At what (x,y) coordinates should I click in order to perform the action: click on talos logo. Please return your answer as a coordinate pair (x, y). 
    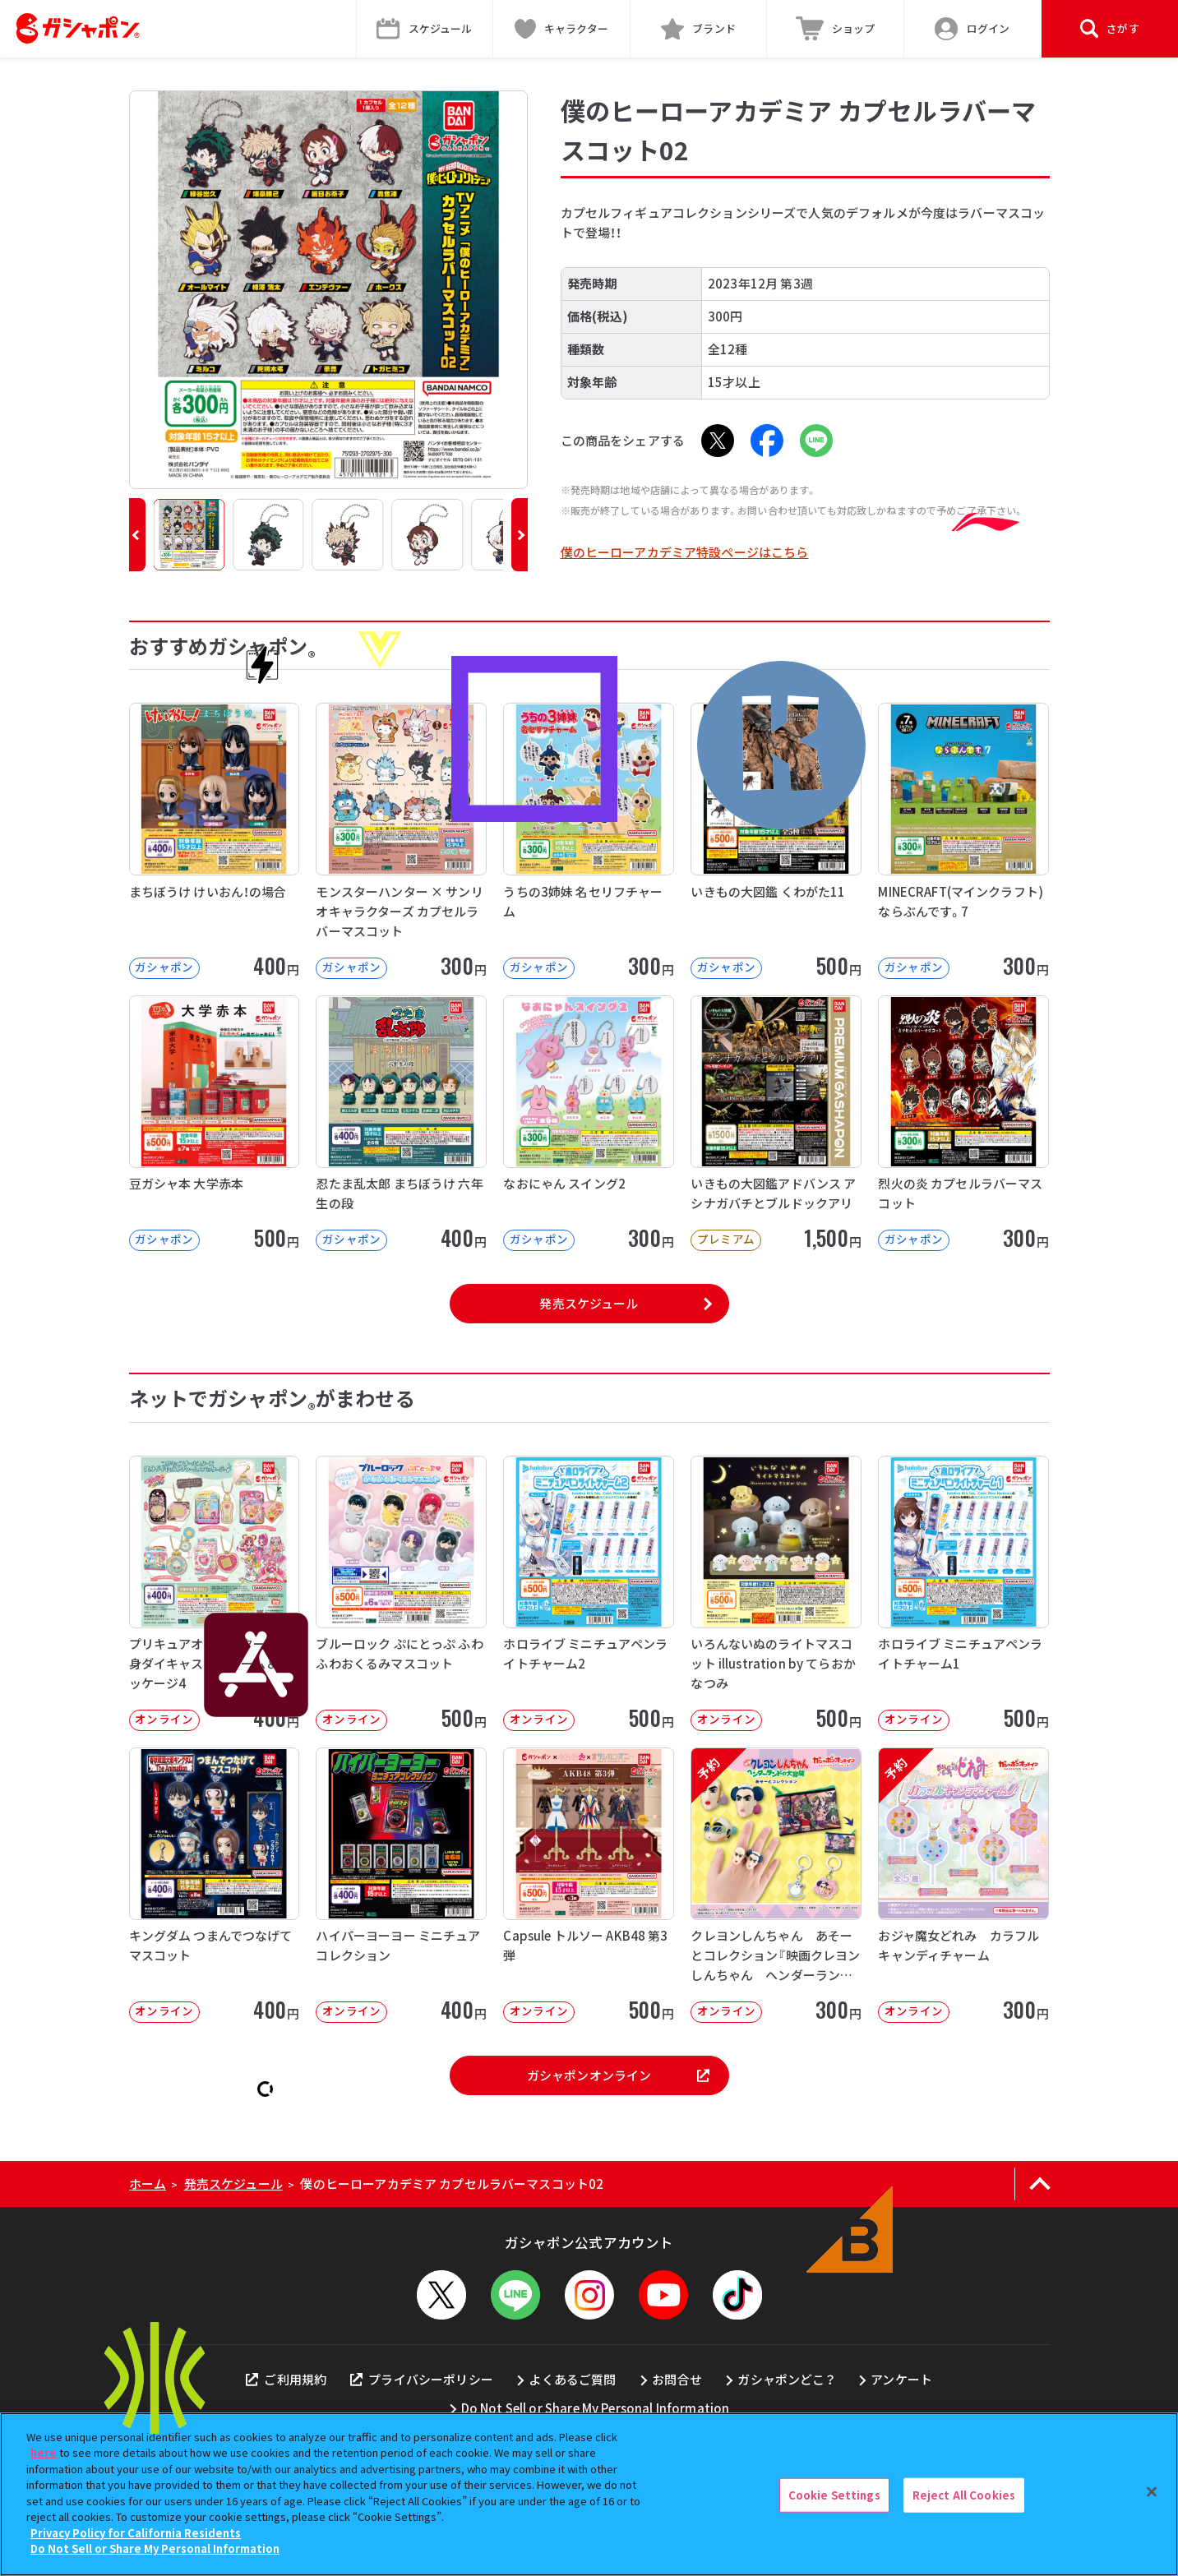
    Looking at the image, I should click on (155, 2378).